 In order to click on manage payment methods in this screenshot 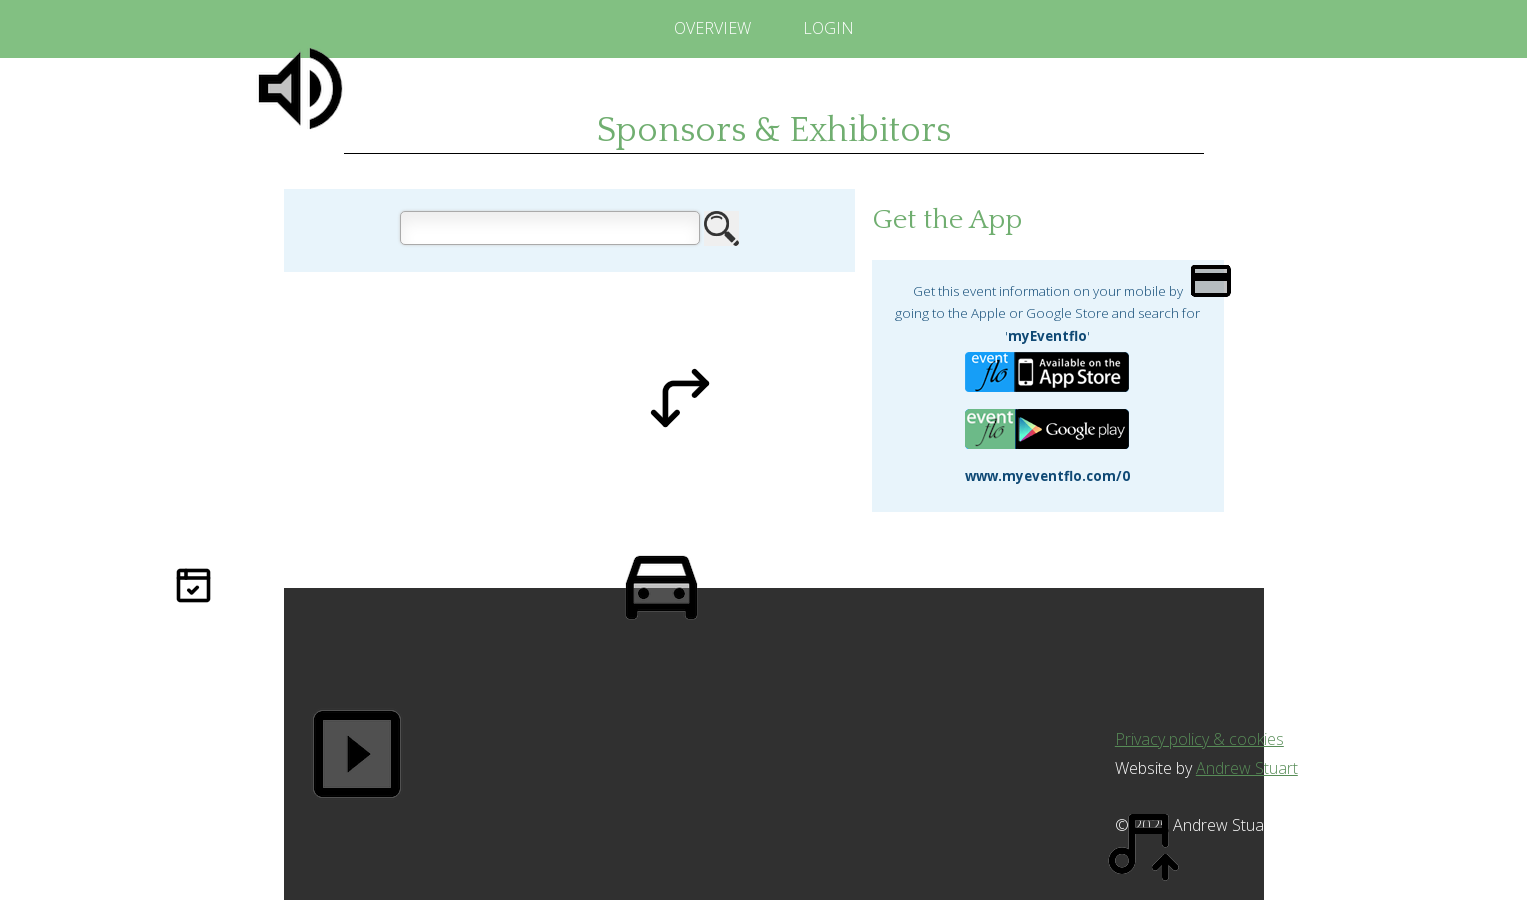, I will do `click(1211, 281)`.